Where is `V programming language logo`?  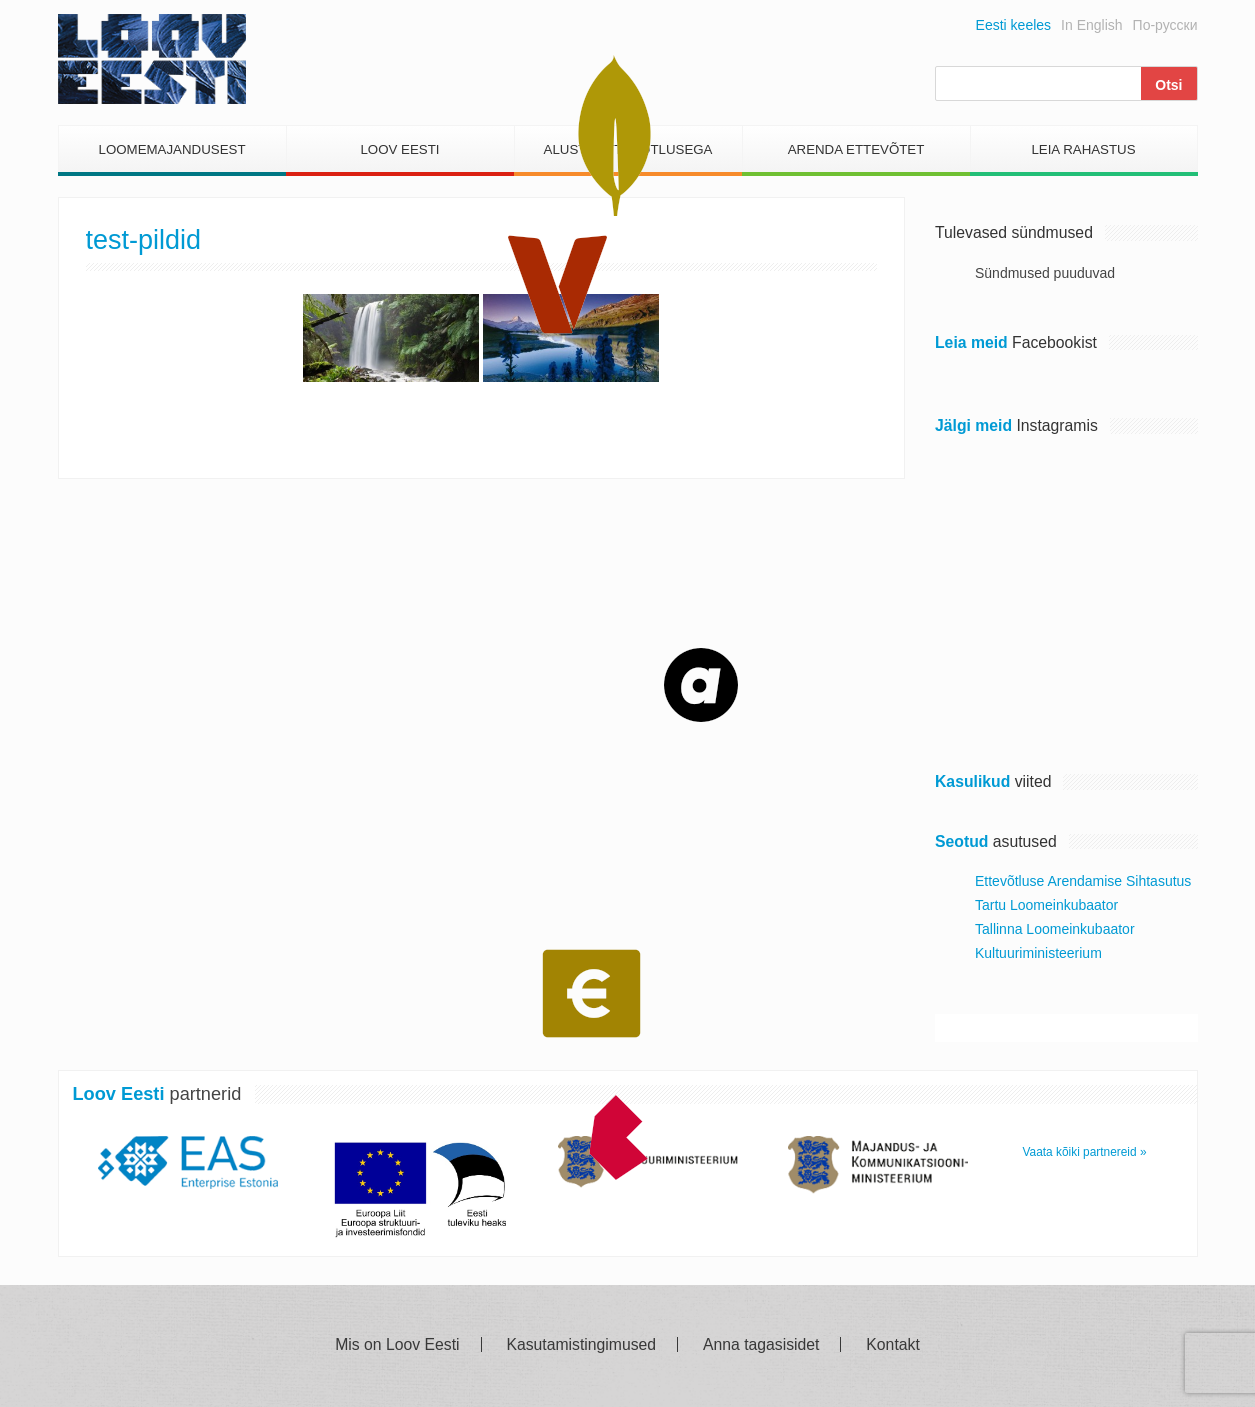
V programming language logo is located at coordinates (557, 284).